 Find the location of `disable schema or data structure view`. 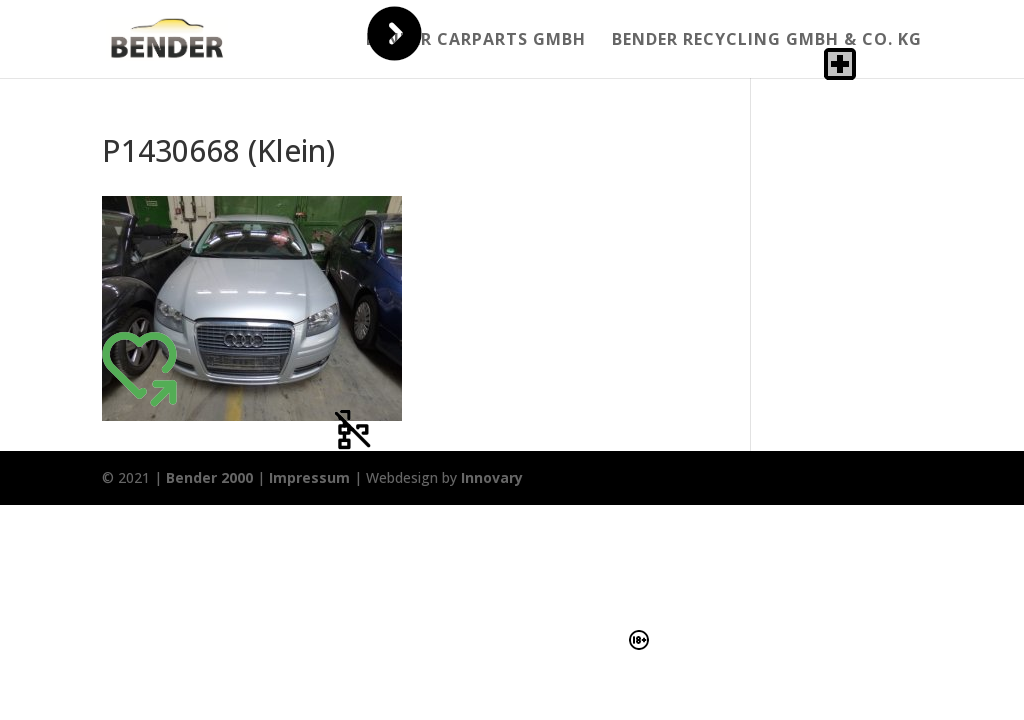

disable schema or data structure view is located at coordinates (352, 429).